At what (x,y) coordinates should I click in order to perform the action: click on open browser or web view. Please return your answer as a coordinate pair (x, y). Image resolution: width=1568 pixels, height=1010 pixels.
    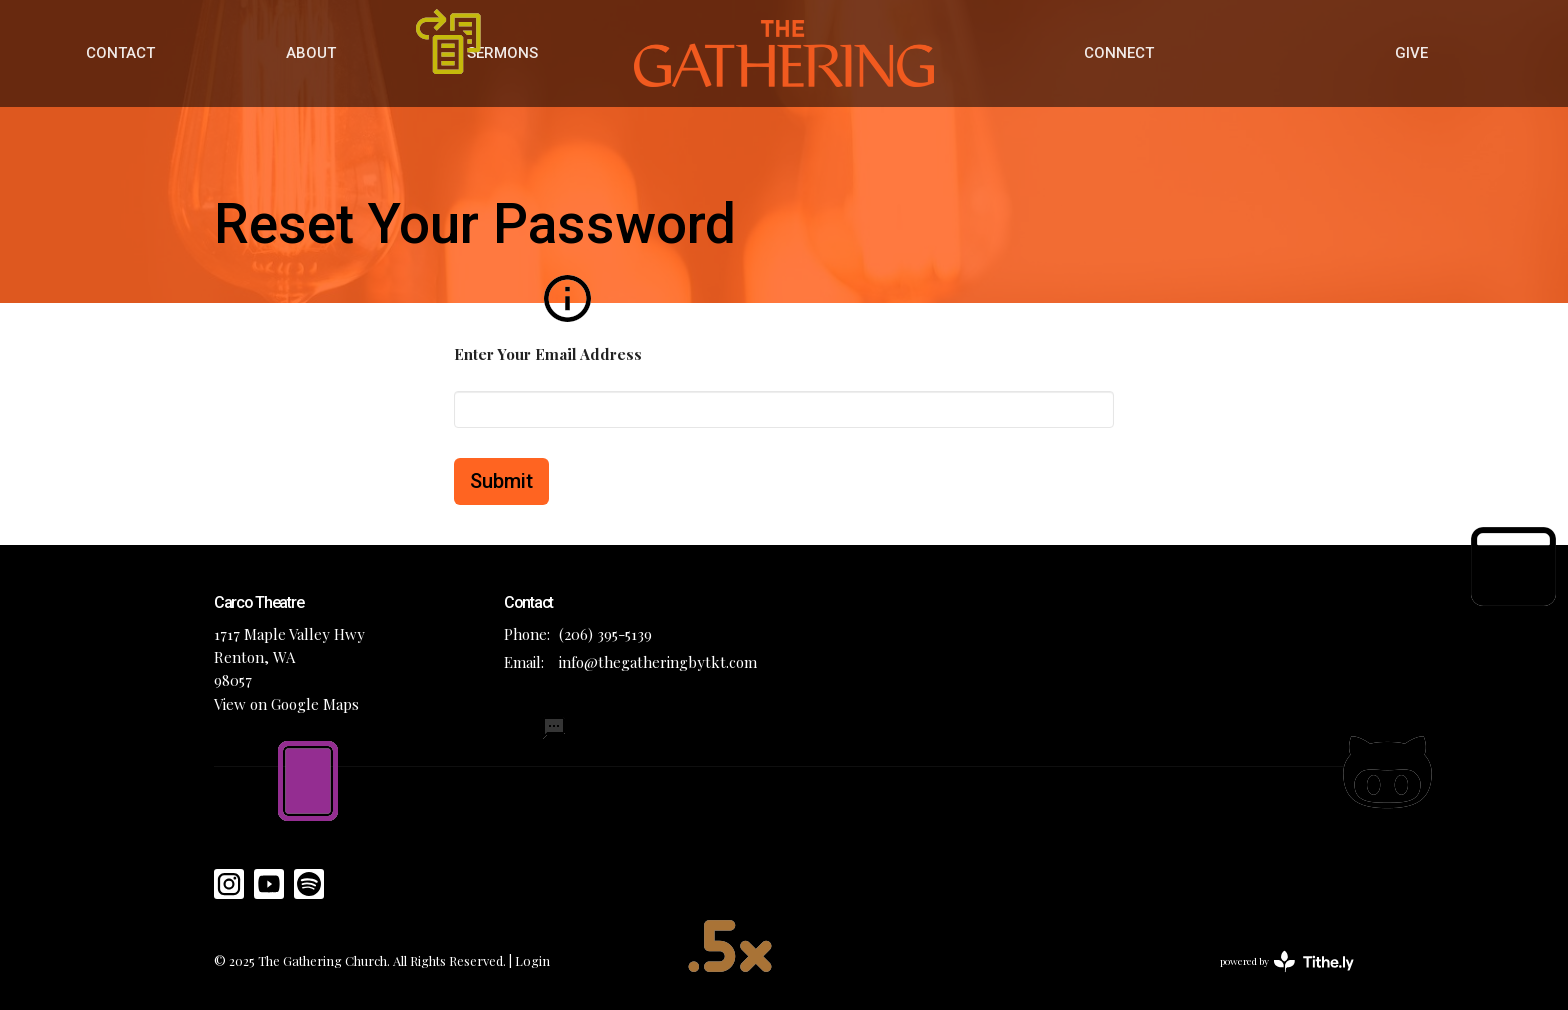
    Looking at the image, I should click on (1513, 566).